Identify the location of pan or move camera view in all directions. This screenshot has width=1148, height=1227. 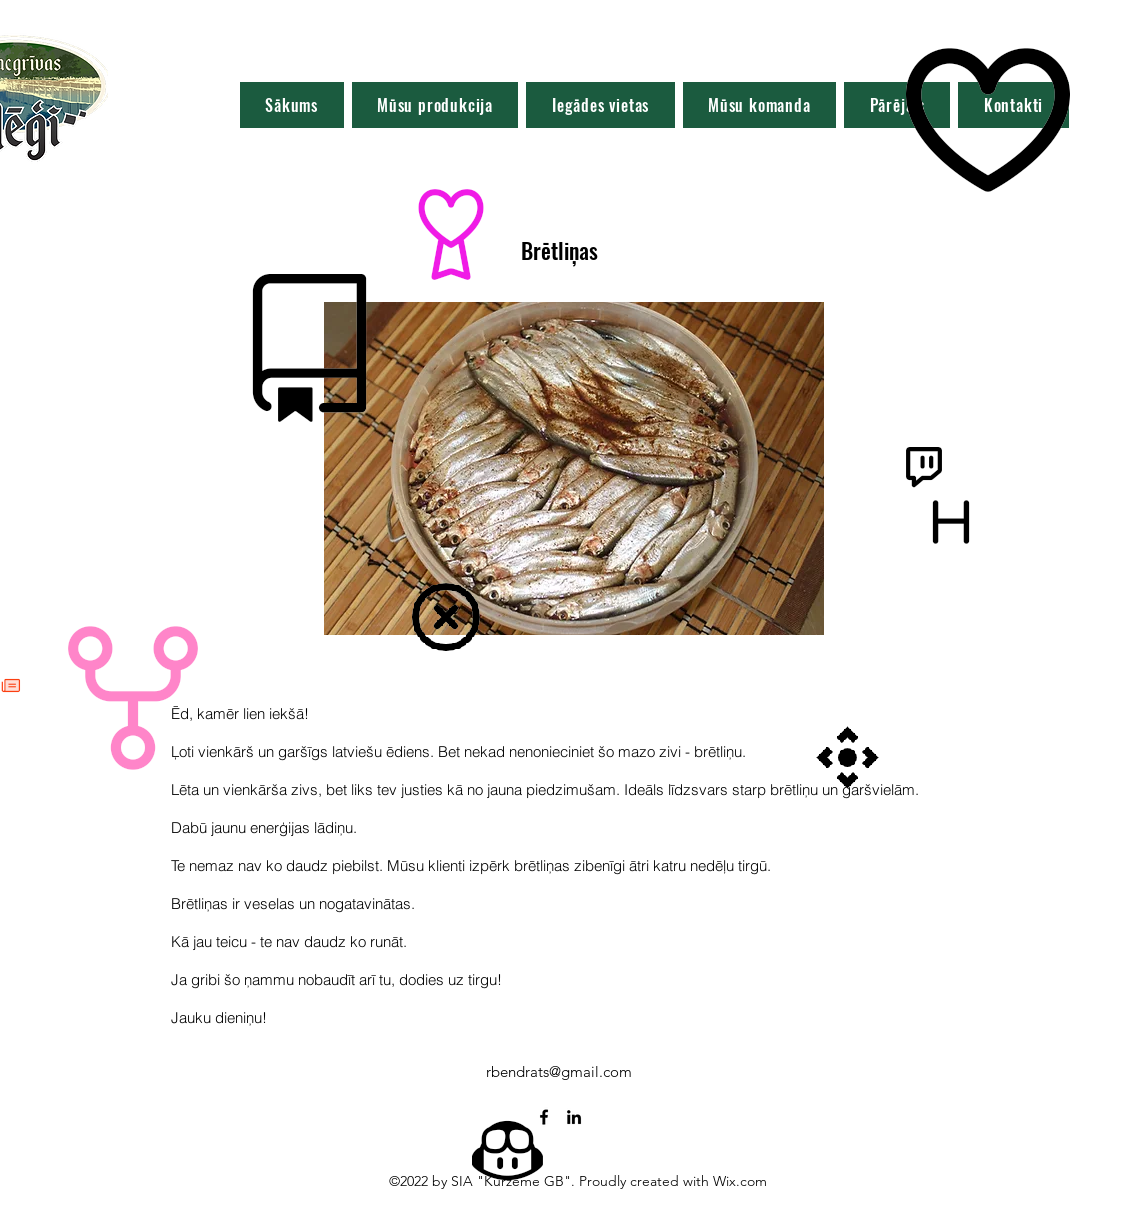
(847, 757).